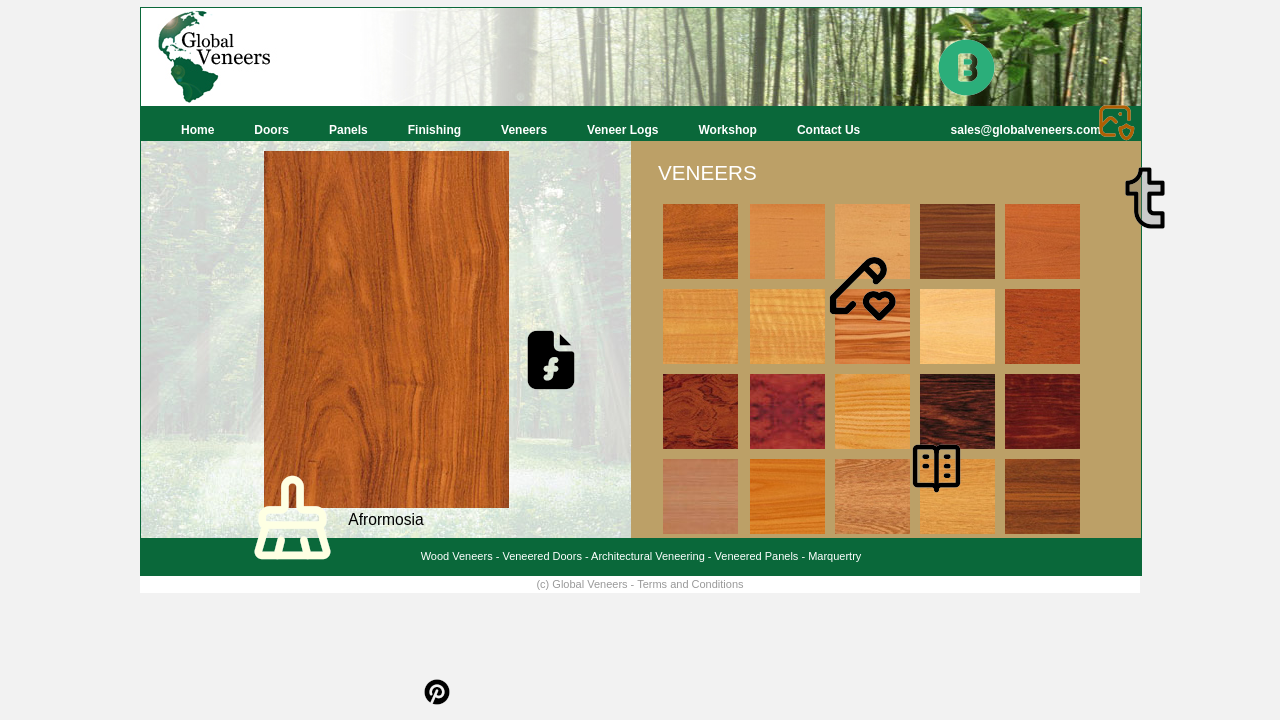 This screenshot has height=720, width=1280. What do you see at coordinates (551, 360) in the screenshot?
I see `open a function or script file` at bounding box center [551, 360].